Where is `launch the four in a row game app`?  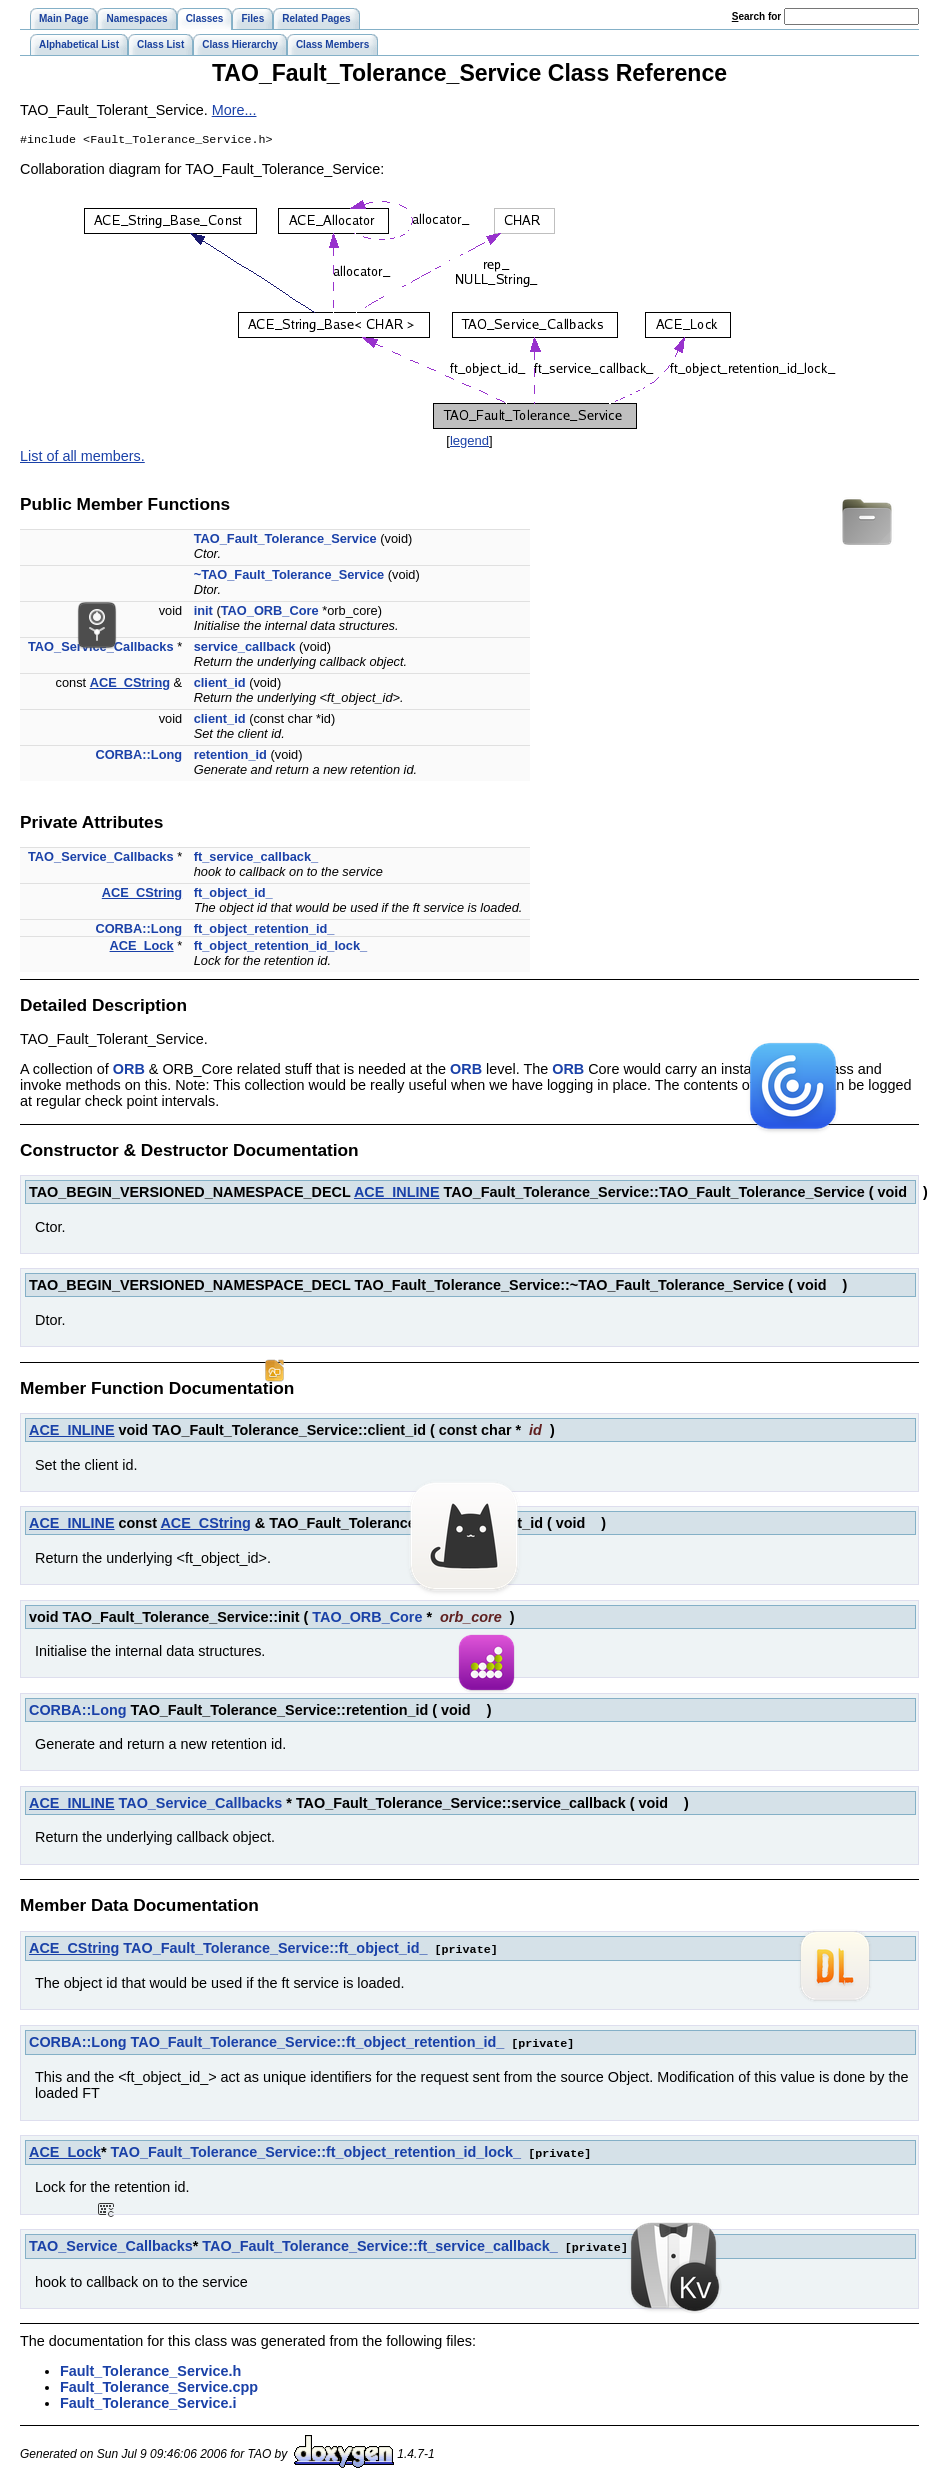 launch the four in a row game app is located at coordinates (486, 1662).